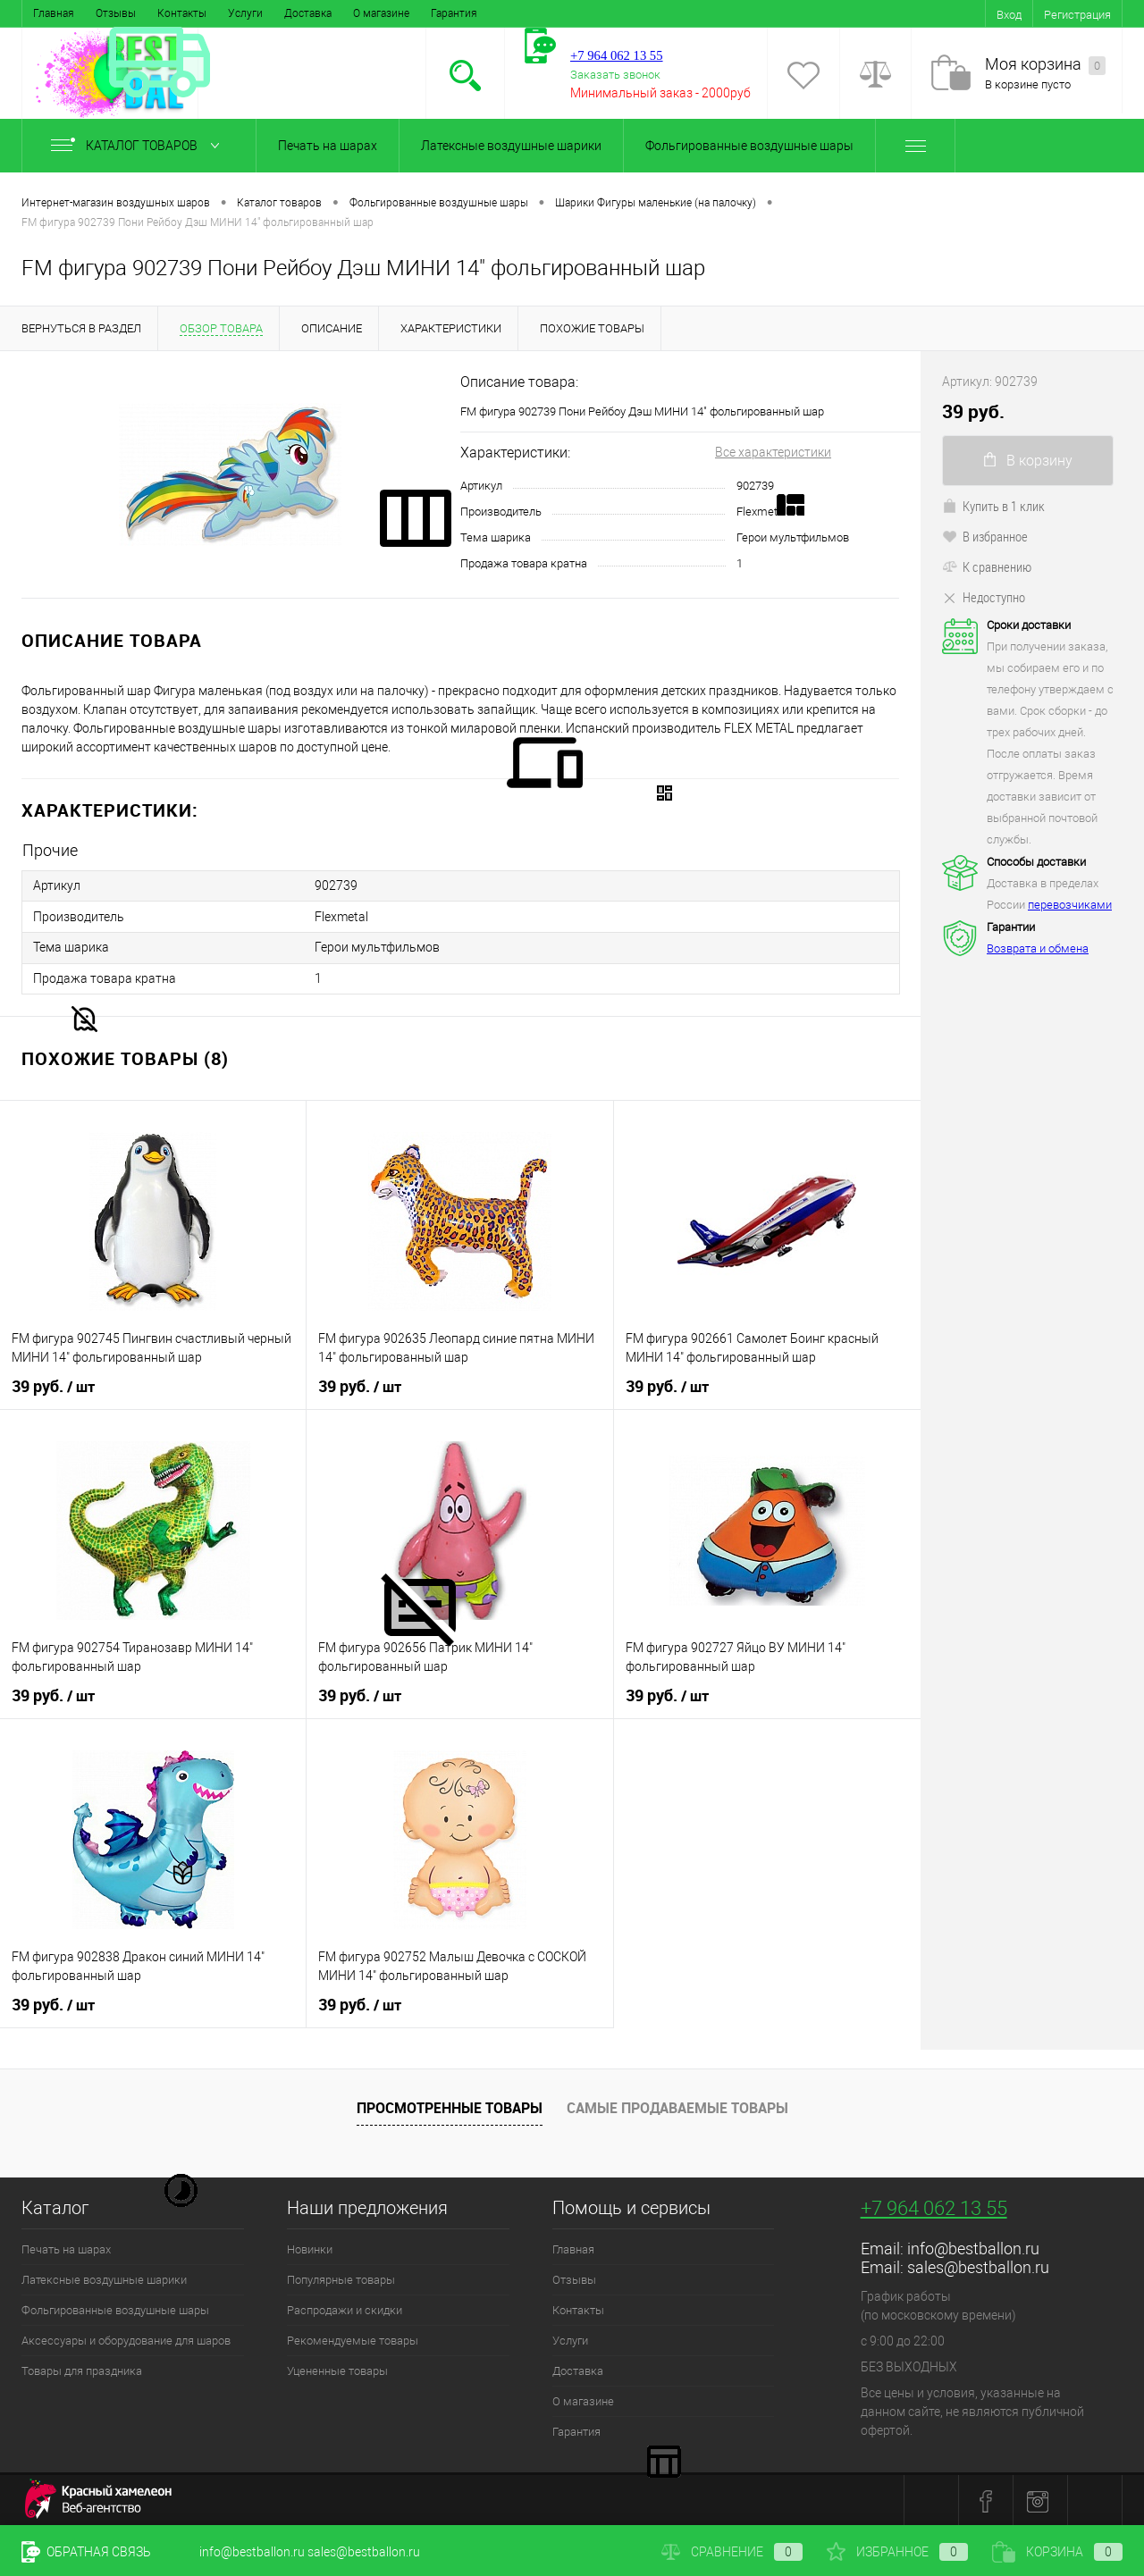 The image size is (1144, 2576). What do you see at coordinates (790, 506) in the screenshot?
I see `switch to quilt or mosaic view layout` at bounding box center [790, 506].